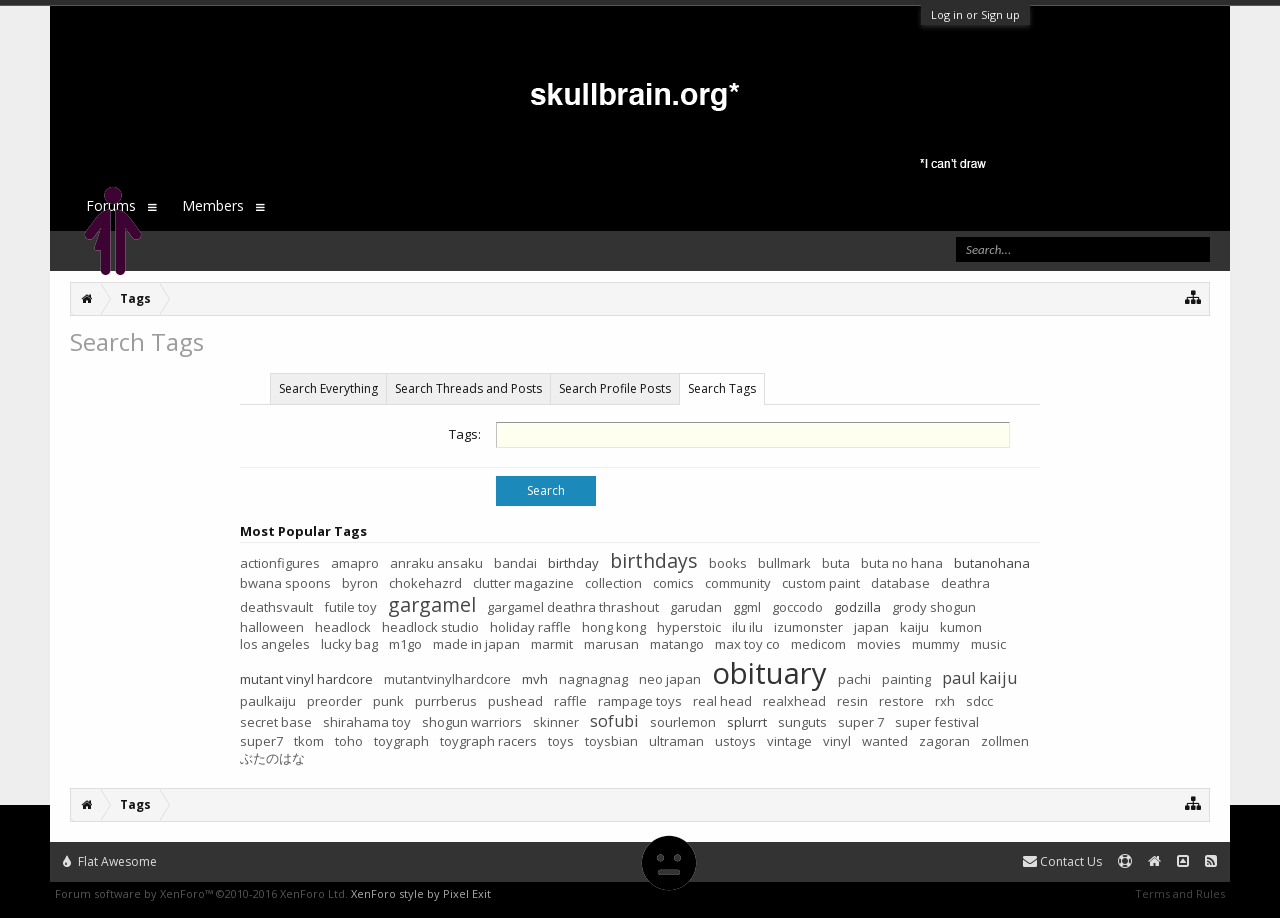 This screenshot has width=1280, height=918. I want to click on indicates a gender-neutral or all-gender restroom, so click(113, 231).